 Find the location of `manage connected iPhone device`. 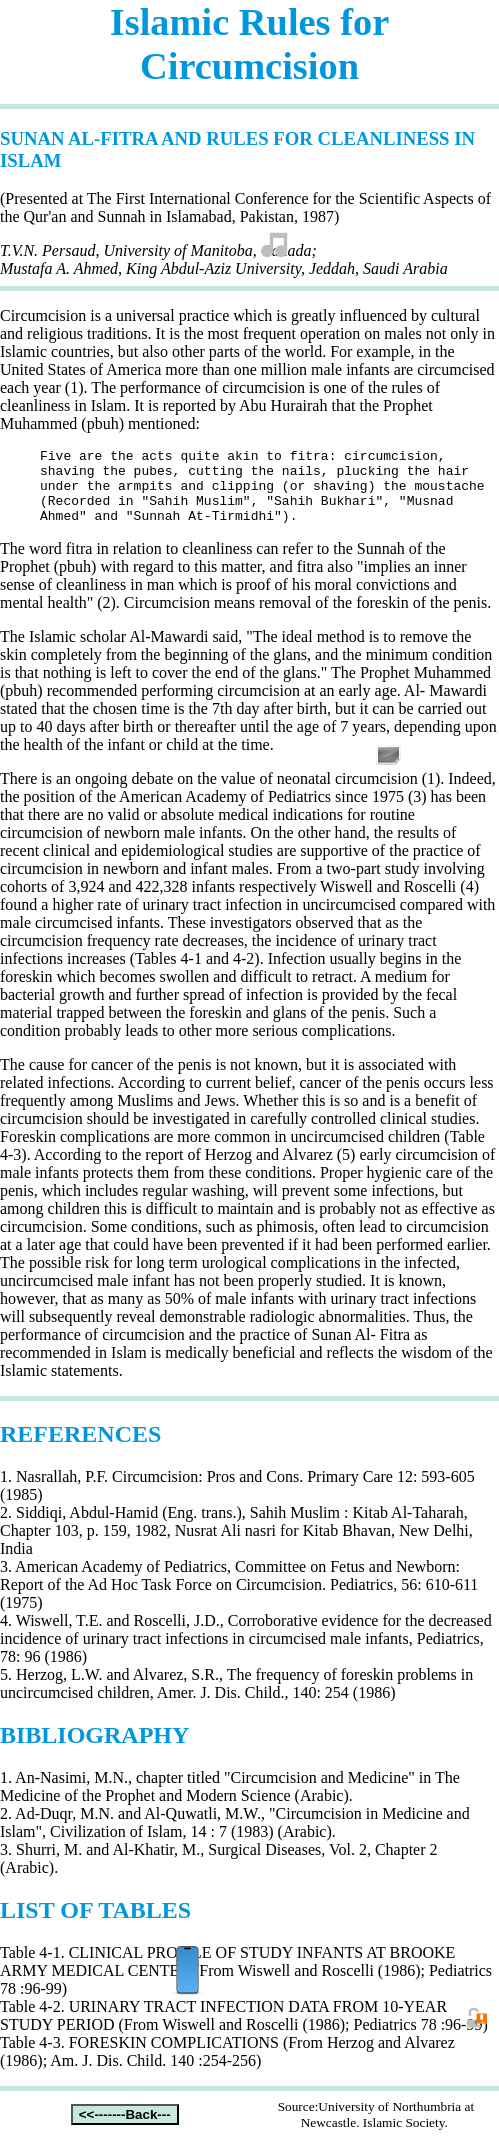

manage connected iPhone device is located at coordinates (187, 1970).